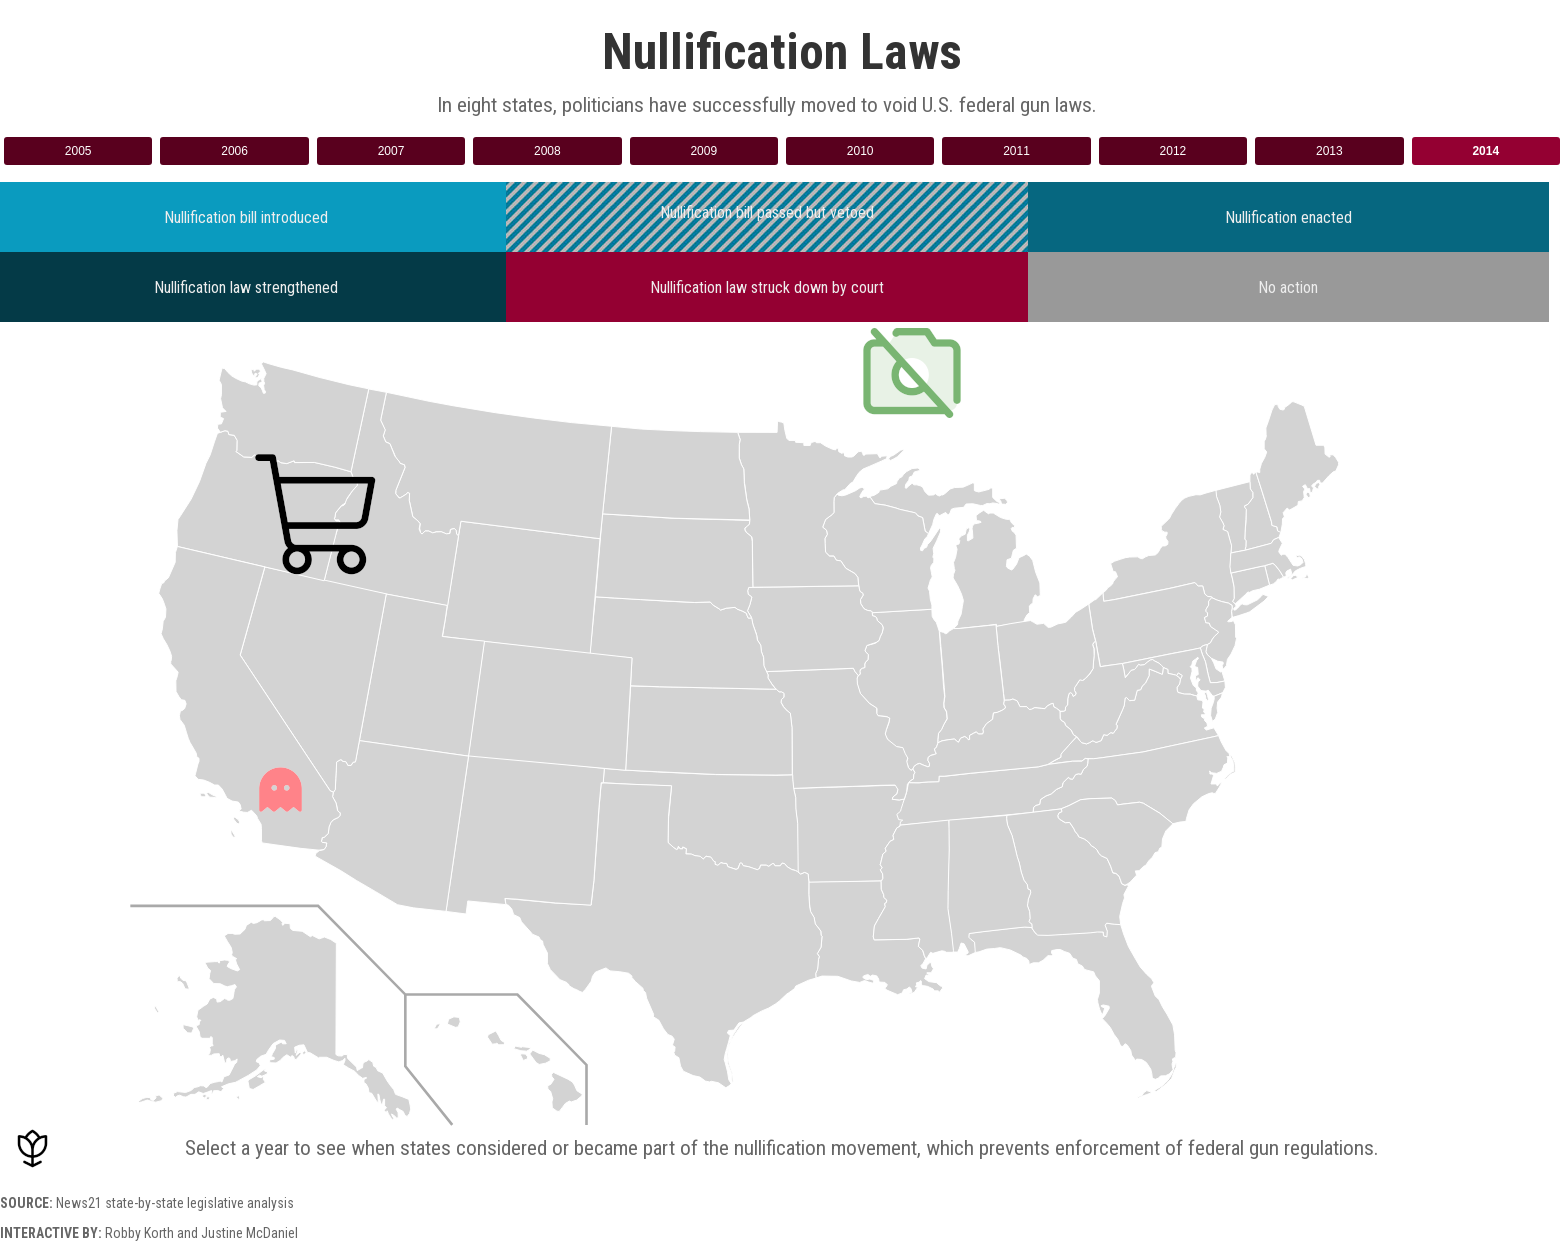 The height and width of the screenshot is (1243, 1564). I want to click on camera is disabled or unavailable, so click(912, 373).